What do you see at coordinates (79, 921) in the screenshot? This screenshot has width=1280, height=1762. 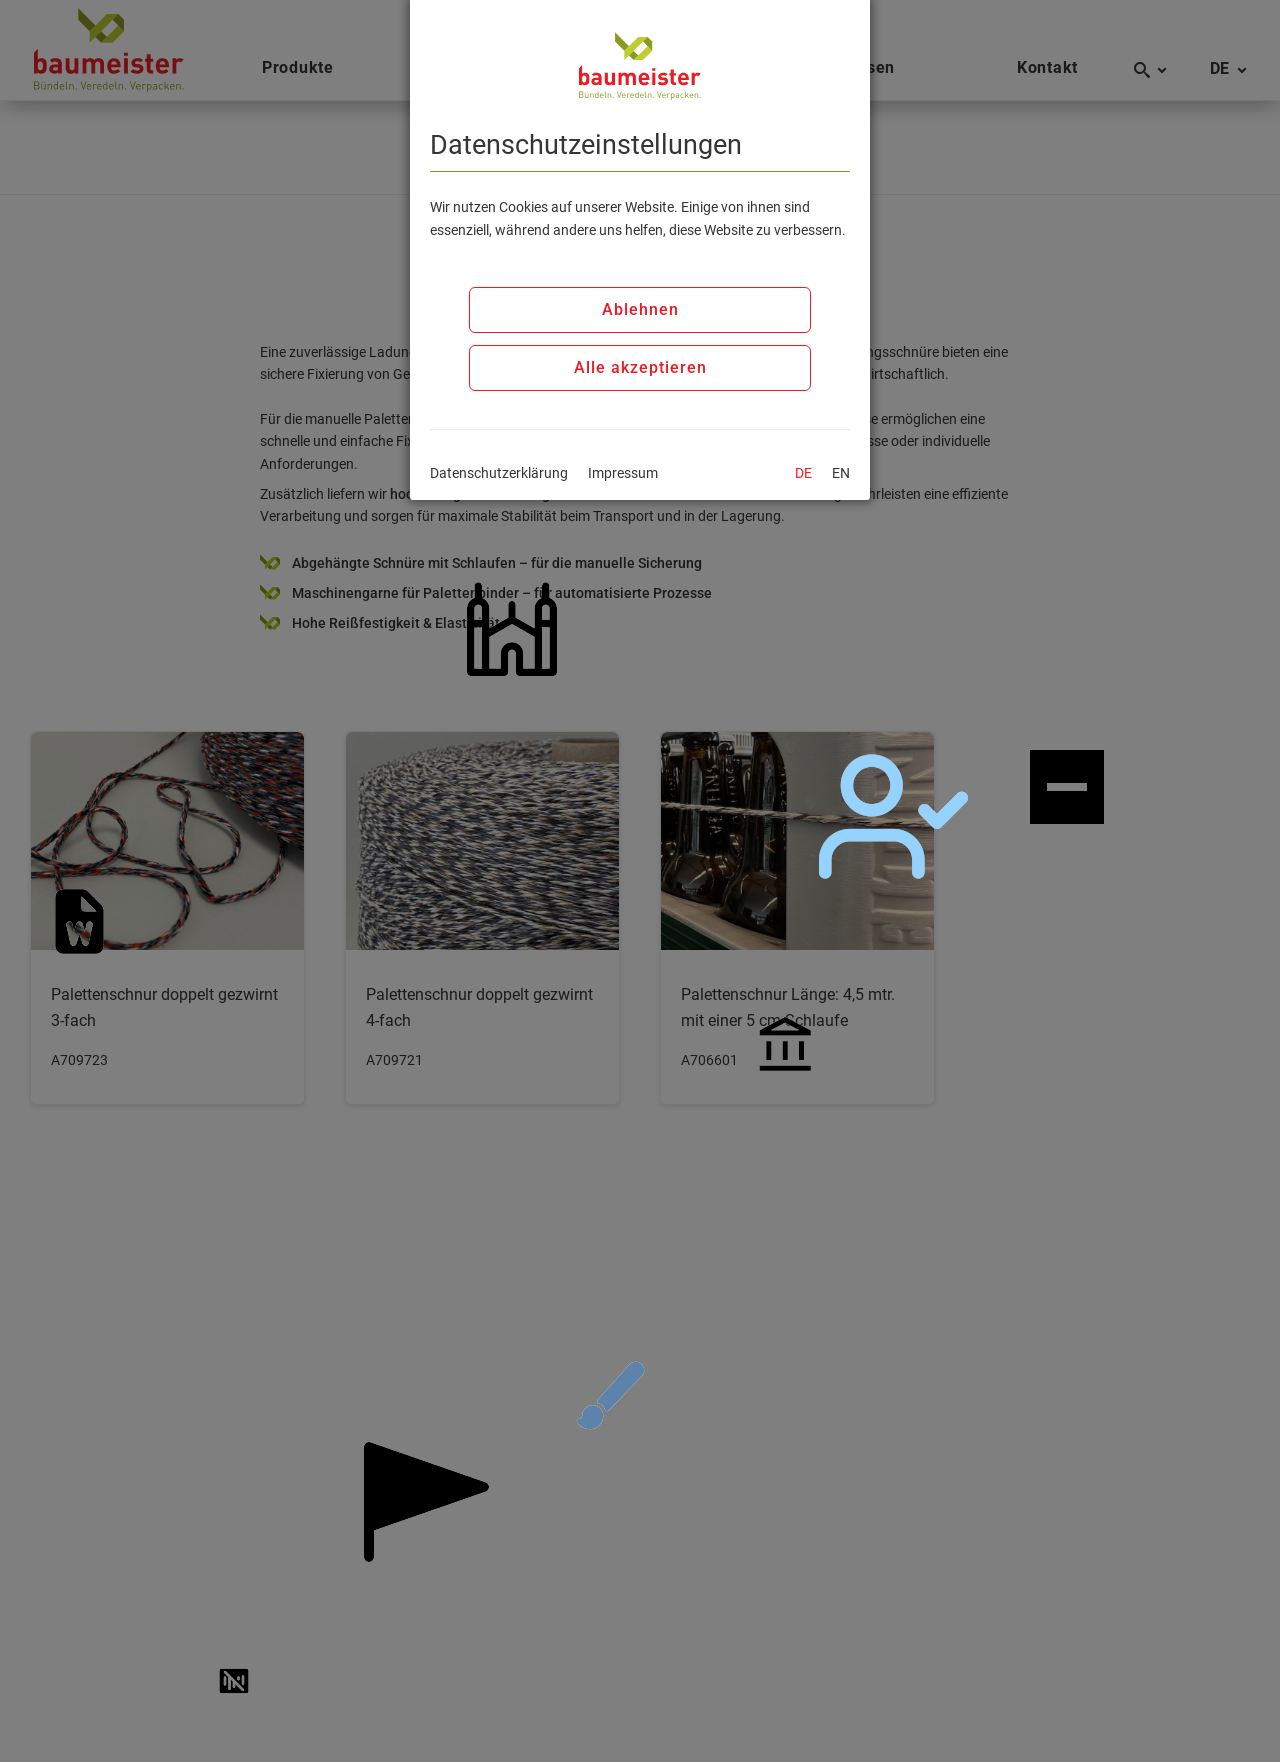 I see `open a Microsoft Word document` at bounding box center [79, 921].